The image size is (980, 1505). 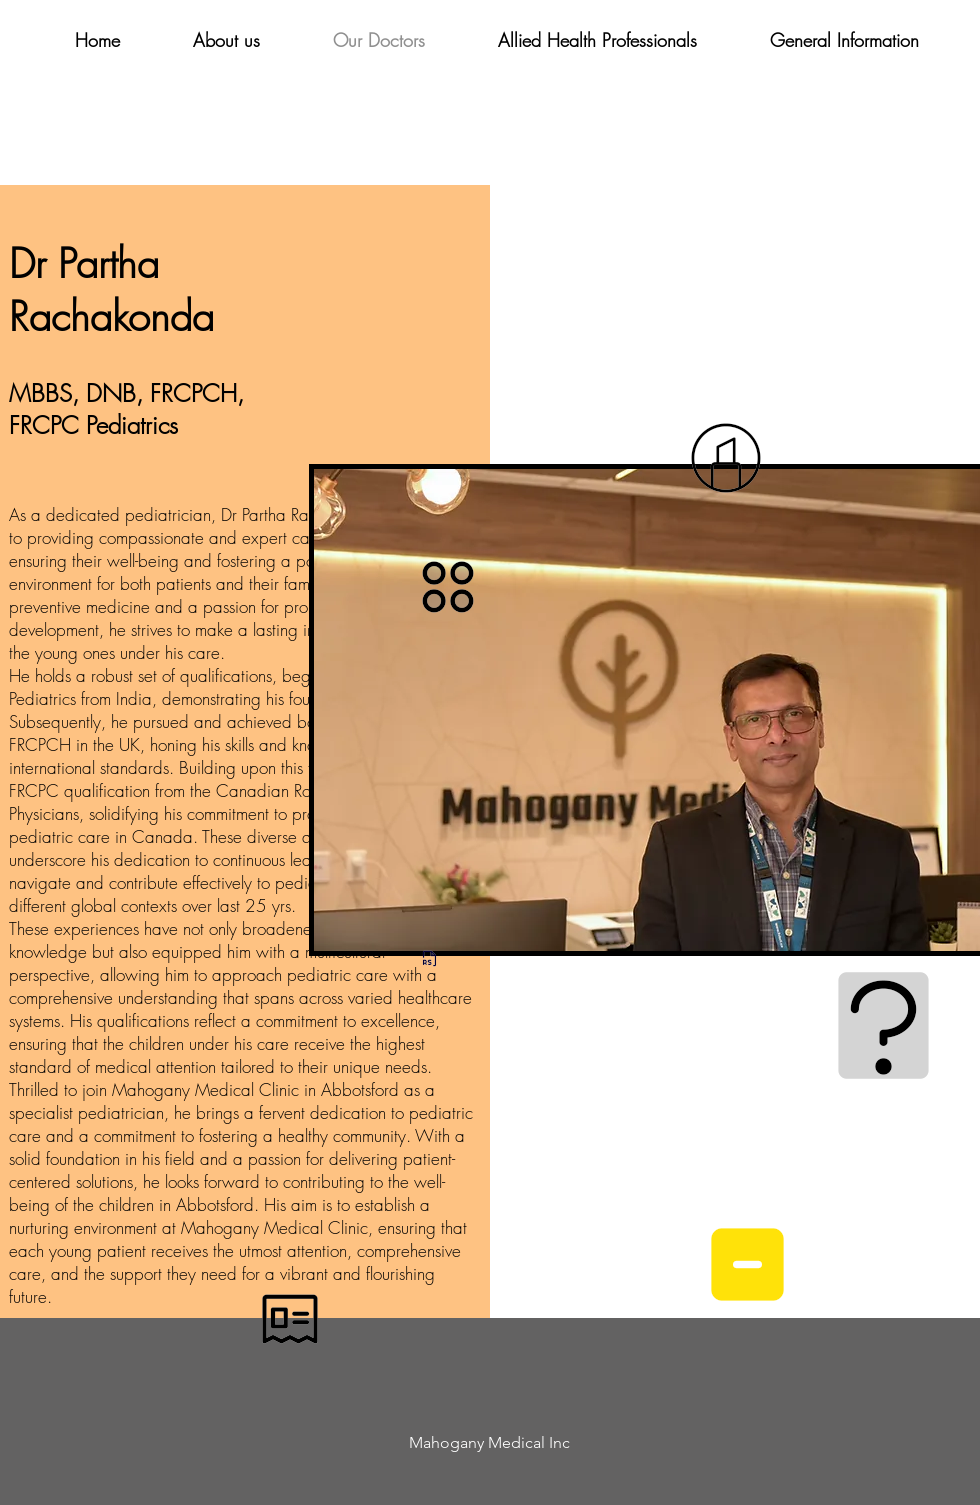 What do you see at coordinates (290, 1318) in the screenshot?
I see `view news or article clippings` at bounding box center [290, 1318].